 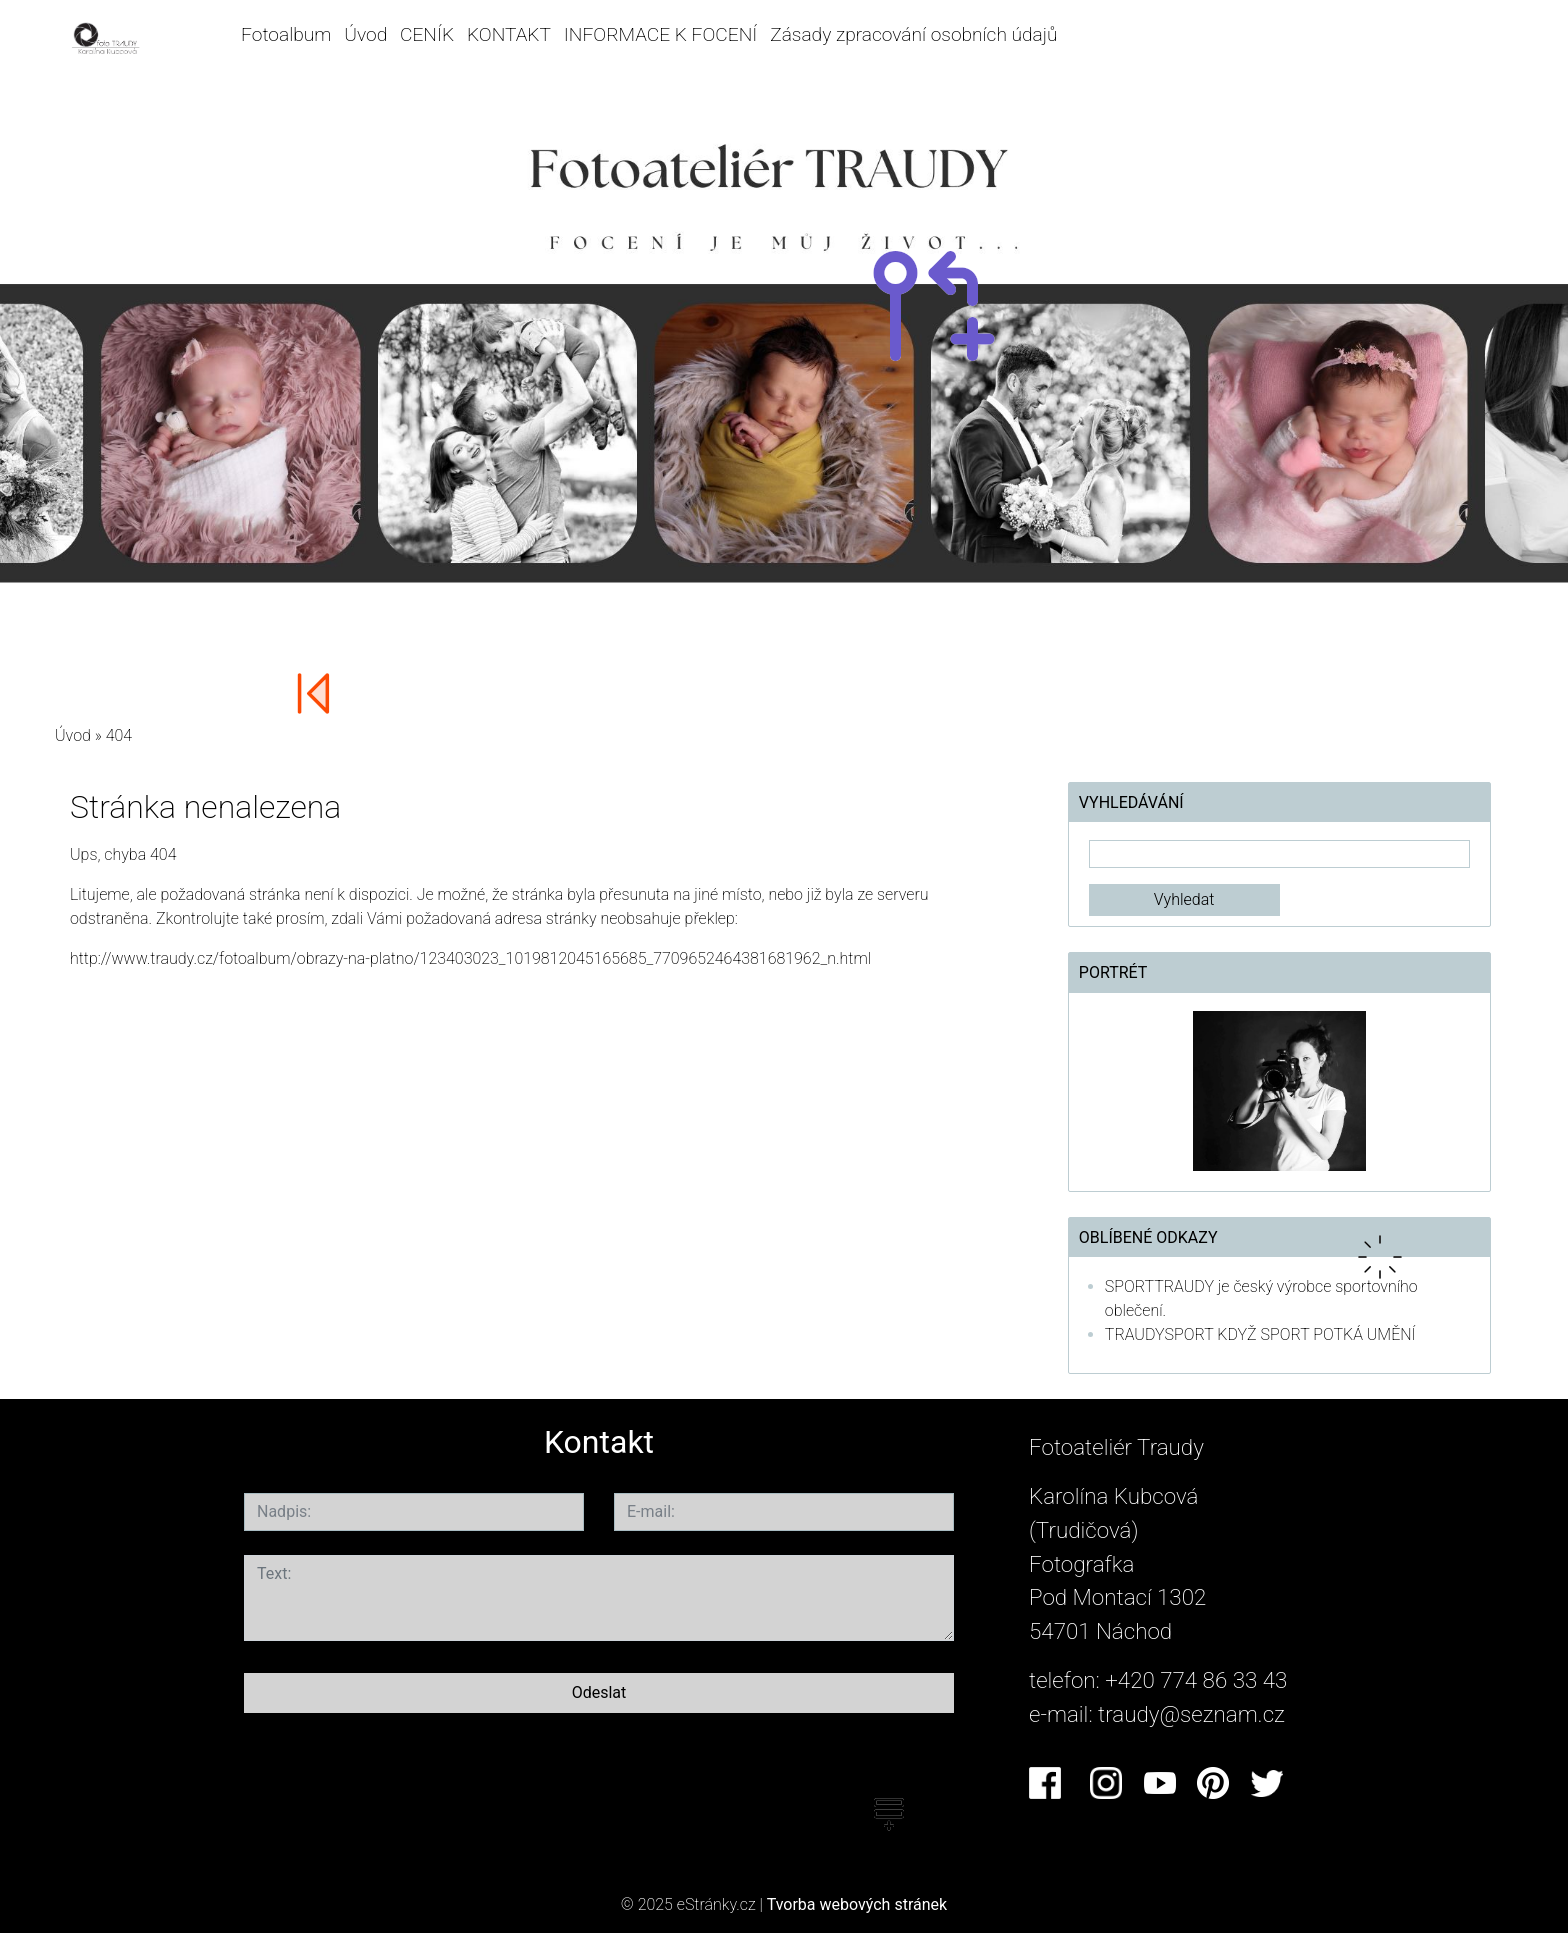 I want to click on create a new pull request, so click(x=934, y=306).